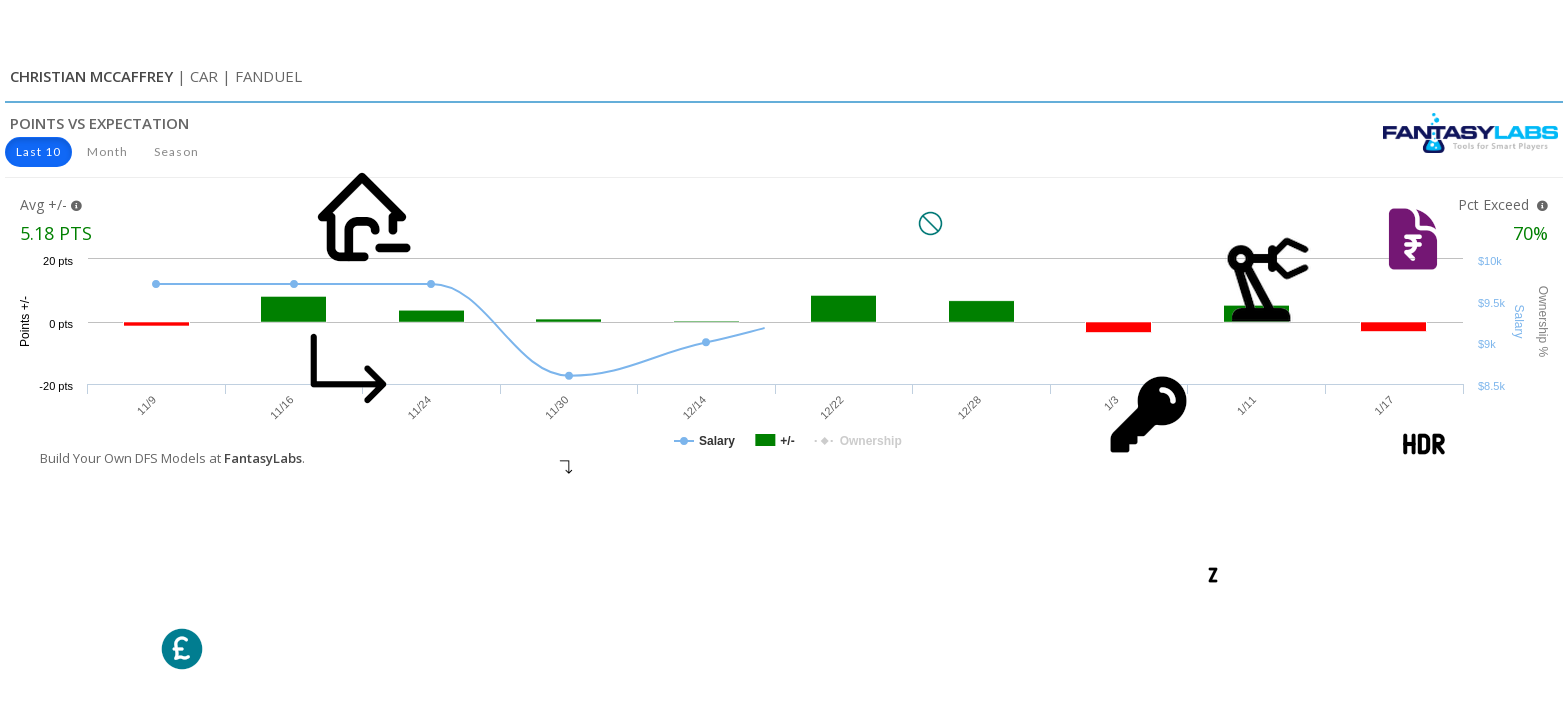 This screenshot has height=720, width=1568. I want to click on indicates a blocked or prohibited action, so click(930, 223).